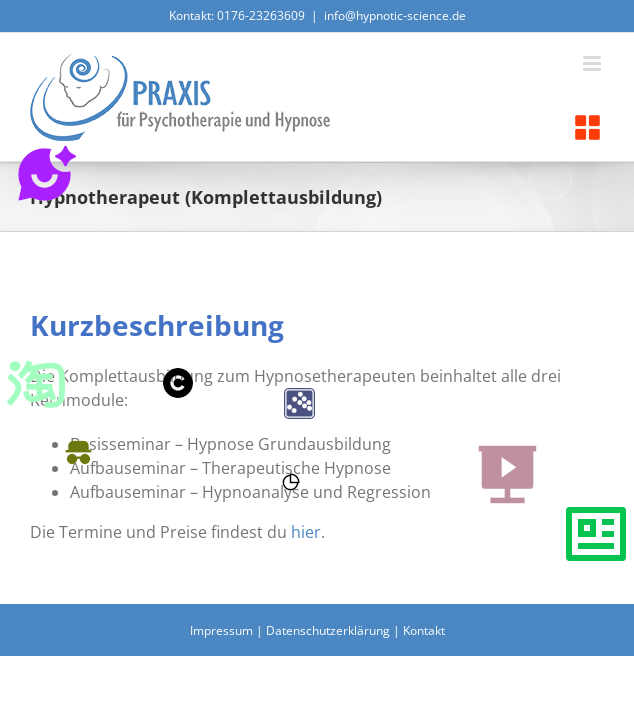 The height and width of the screenshot is (720, 634). I want to click on indicates copyrighted content, so click(178, 383).